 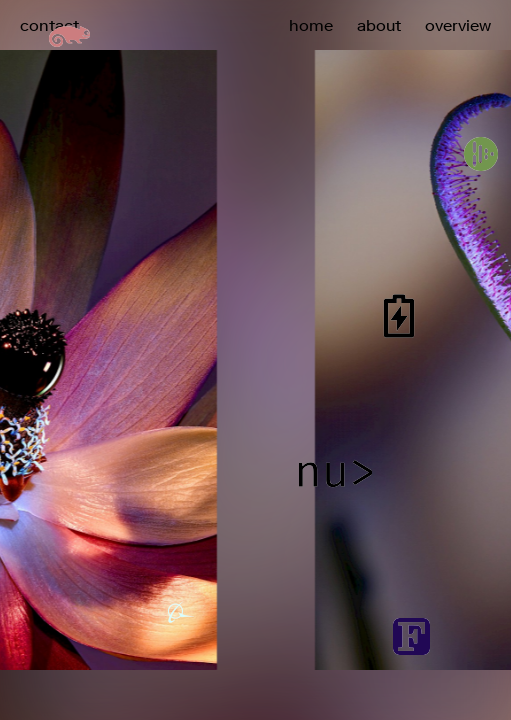 What do you see at coordinates (181, 612) in the screenshot?
I see `boeing company logo` at bounding box center [181, 612].